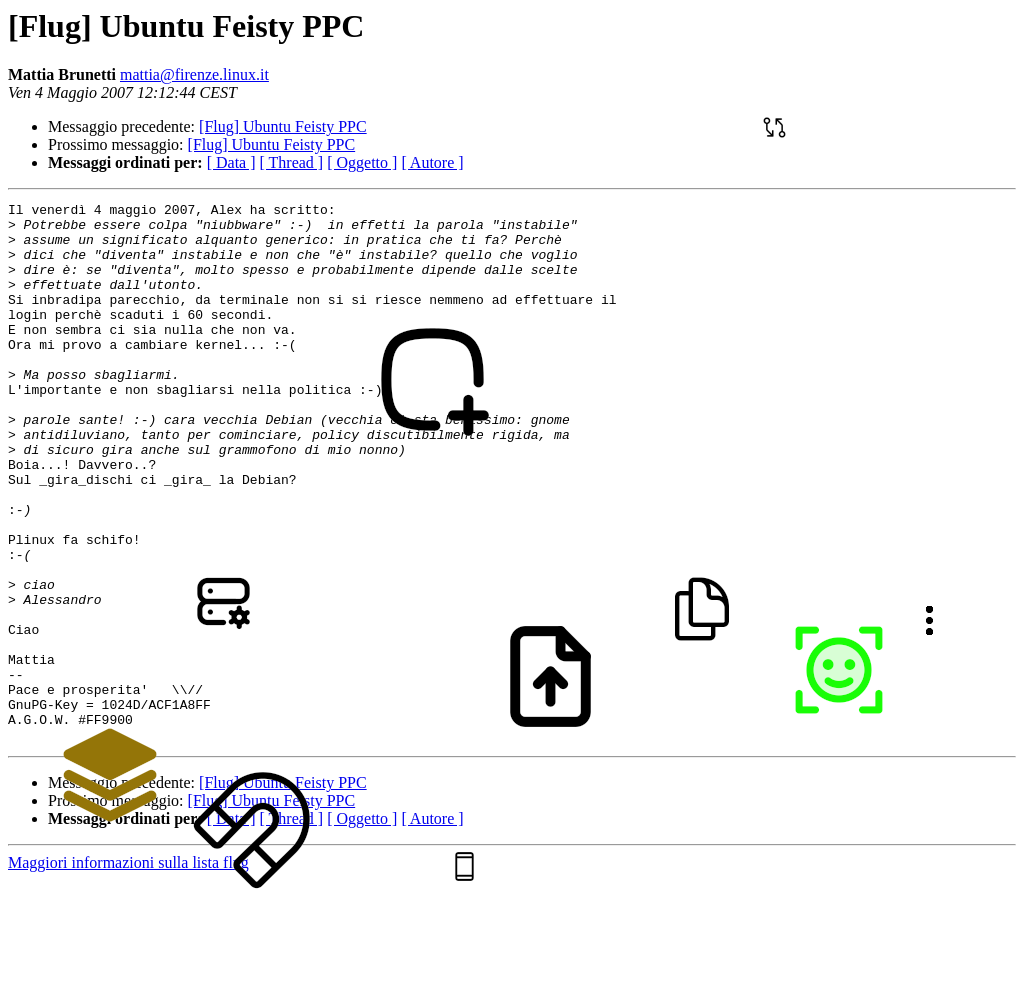 This screenshot has height=988, width=1024. What do you see at coordinates (550, 676) in the screenshot?
I see `upload a file from your device` at bounding box center [550, 676].